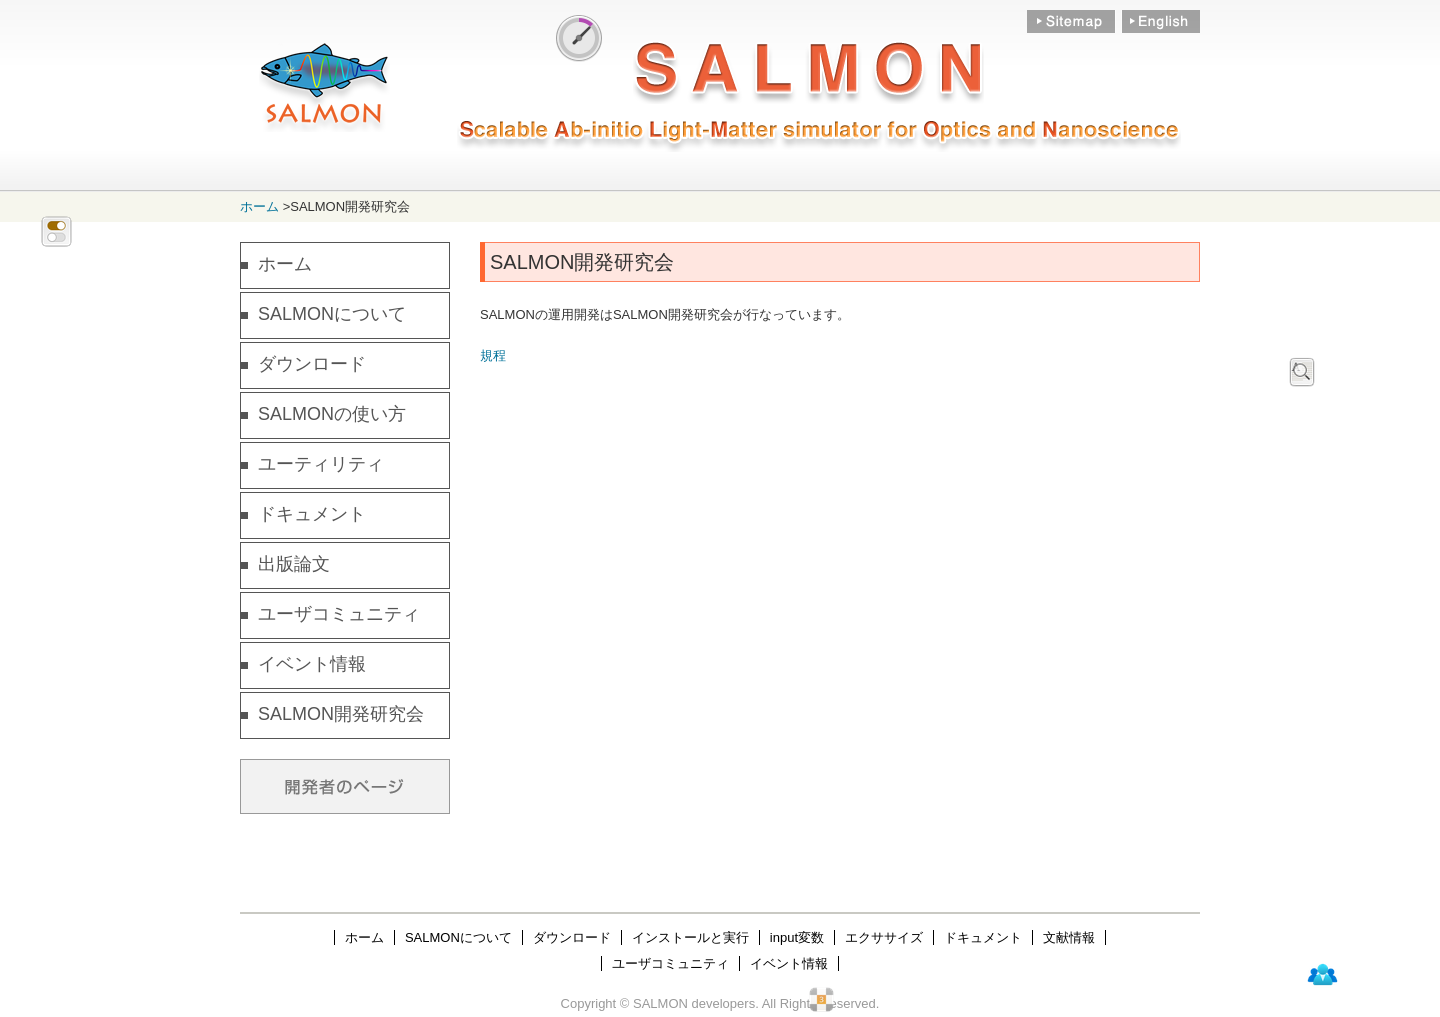 The width and height of the screenshot is (1440, 1017). Describe the element at coordinates (56, 231) in the screenshot. I see `open desktop preferences or settings` at that location.